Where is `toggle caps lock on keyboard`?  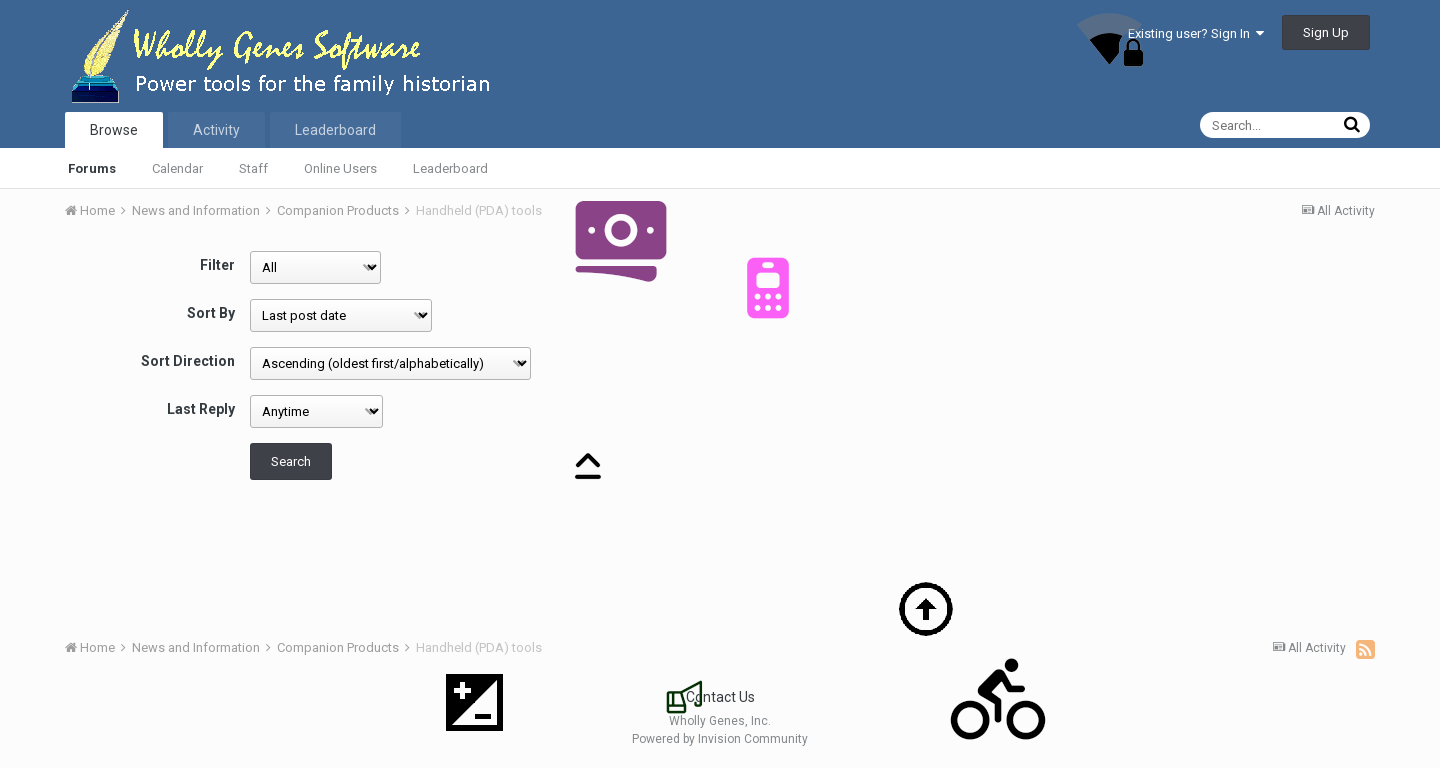 toggle caps lock on keyboard is located at coordinates (588, 466).